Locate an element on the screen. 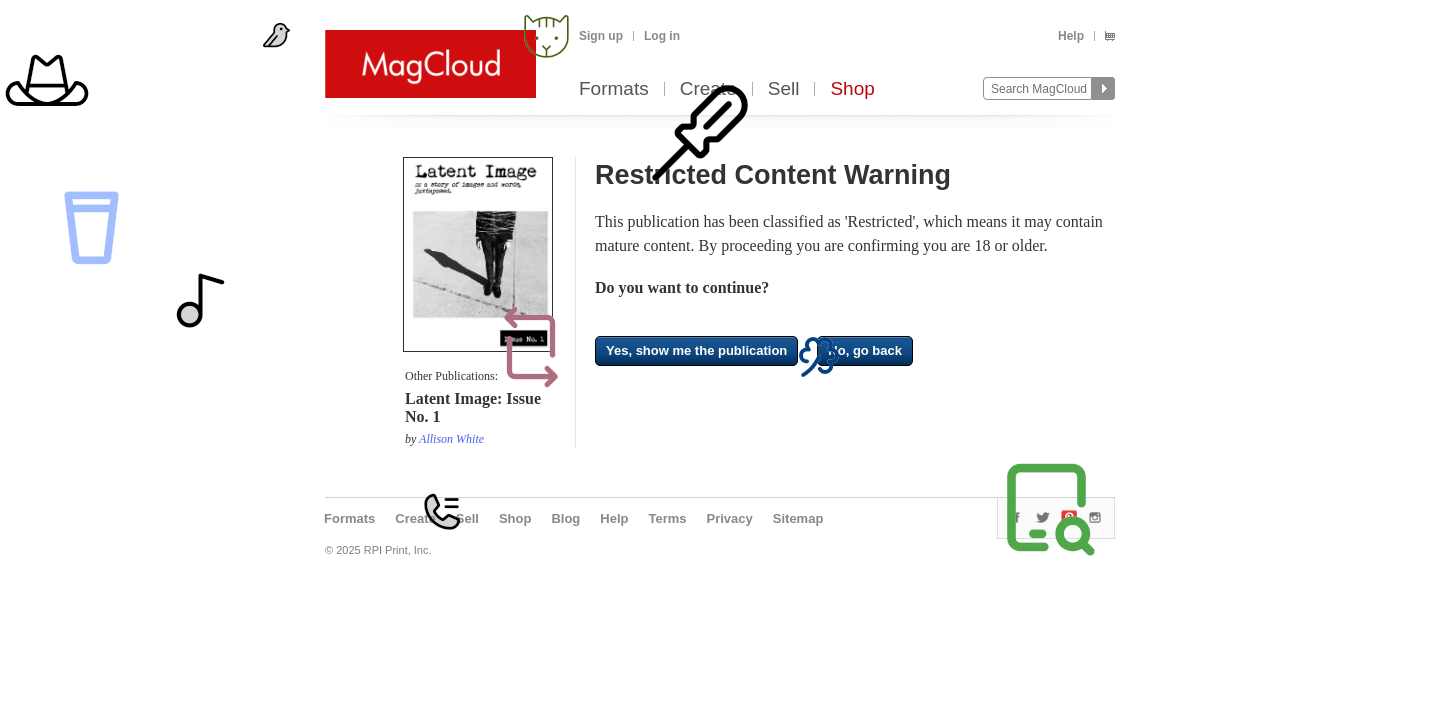 This screenshot has width=1440, height=720. access settings or configuration options is located at coordinates (700, 133).